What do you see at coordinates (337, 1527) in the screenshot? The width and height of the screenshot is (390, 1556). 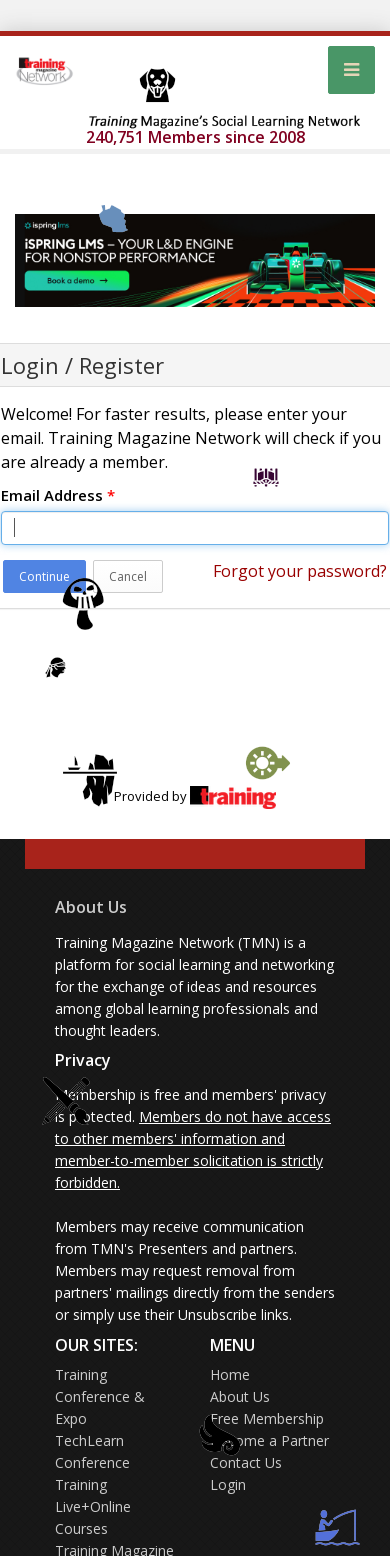 I see `access fishing activity or minigame` at bounding box center [337, 1527].